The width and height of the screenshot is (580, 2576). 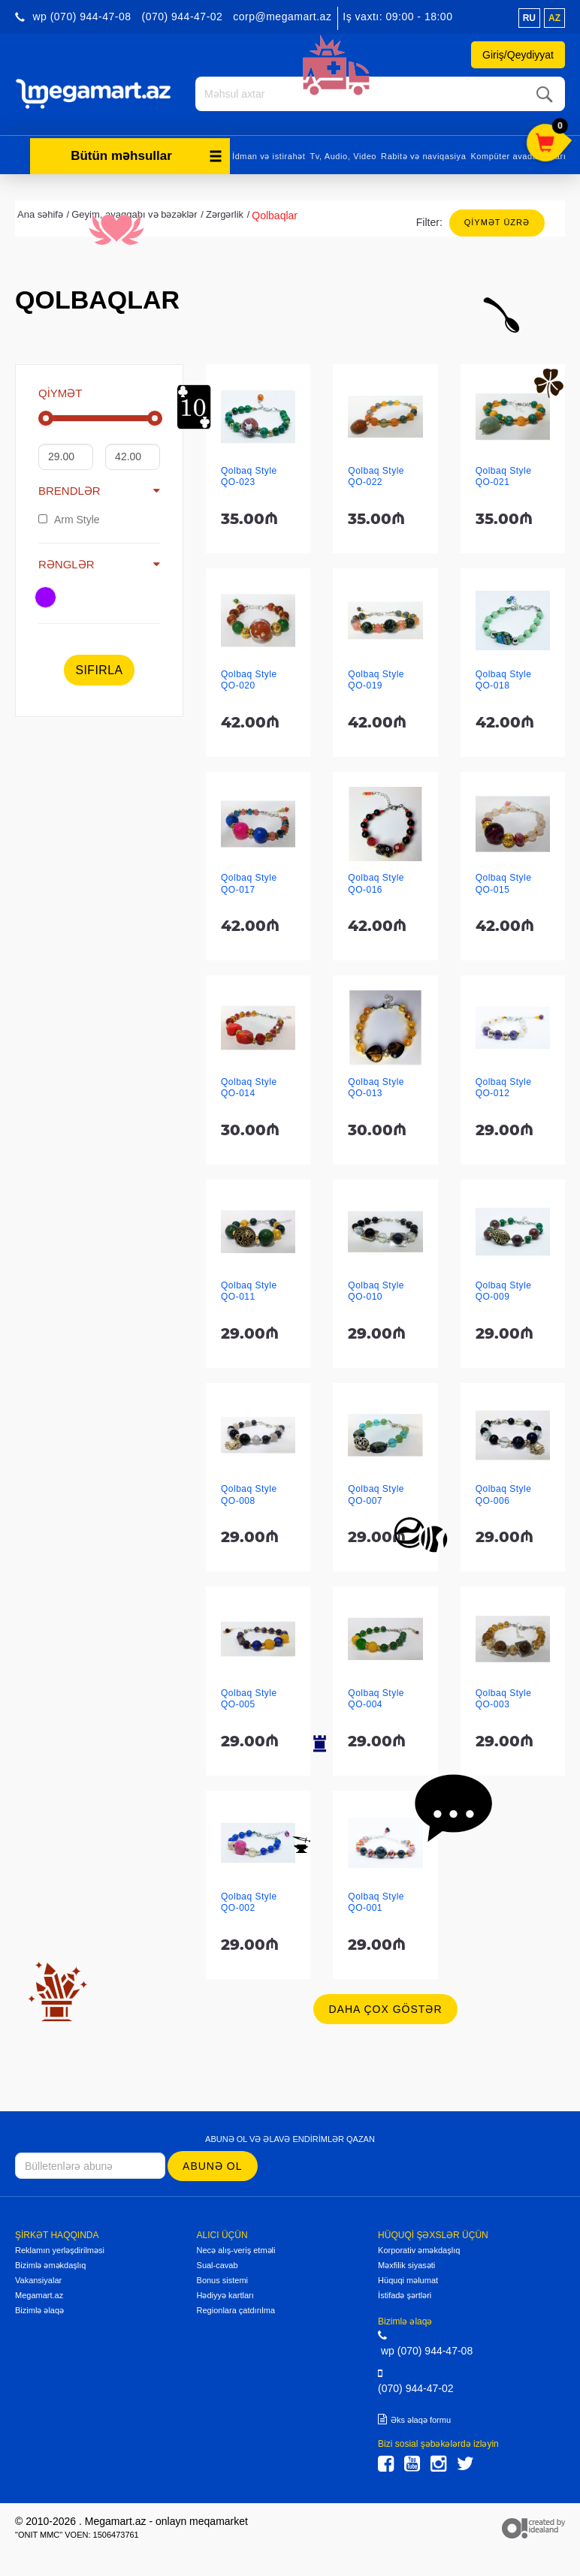 I want to click on indicates Irish or St. Patrick's Day themed content, so click(x=548, y=383).